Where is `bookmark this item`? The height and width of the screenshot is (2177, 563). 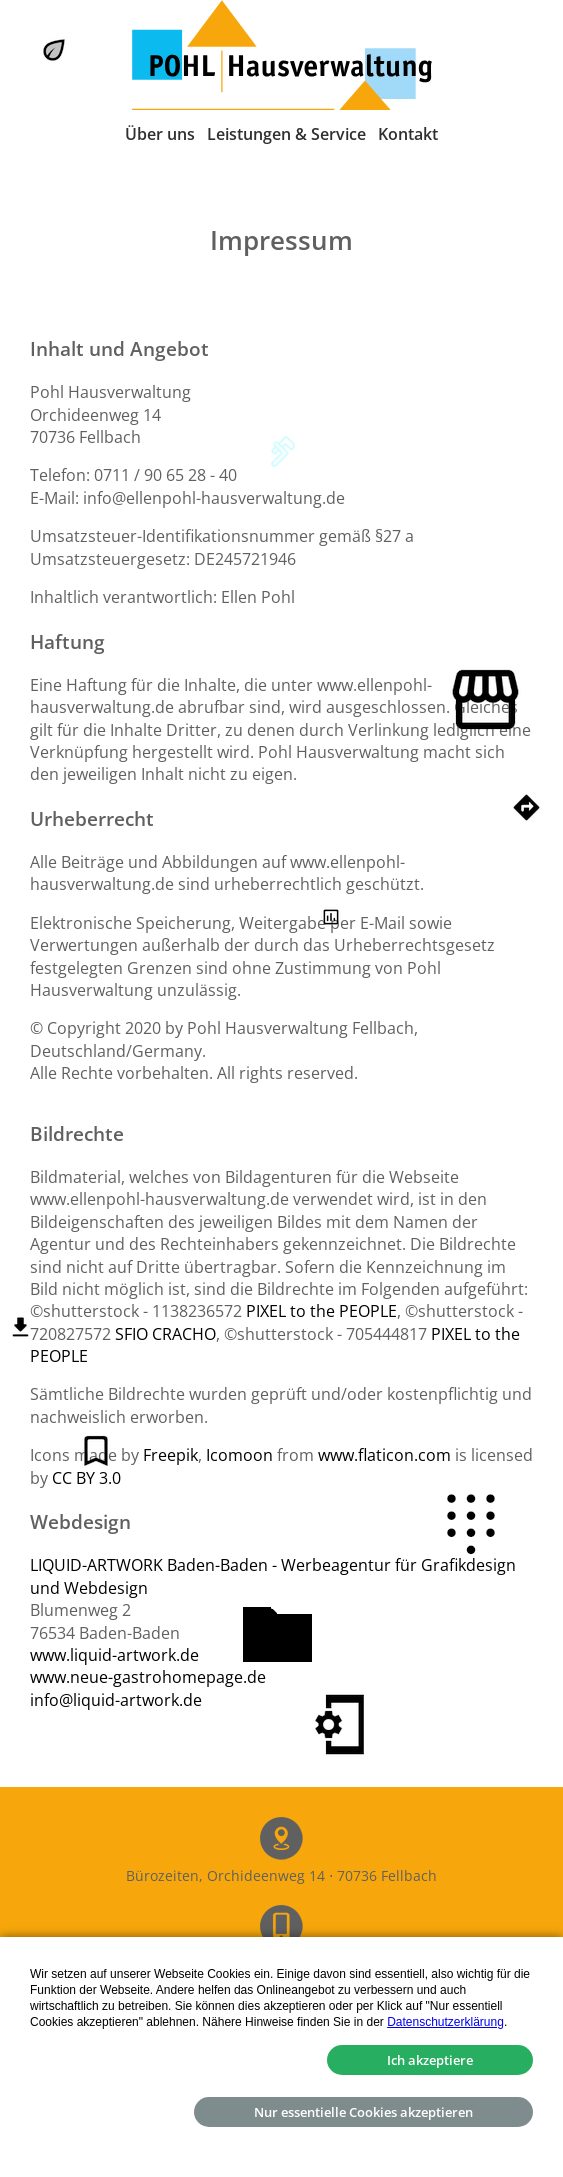 bookmark this item is located at coordinates (96, 1451).